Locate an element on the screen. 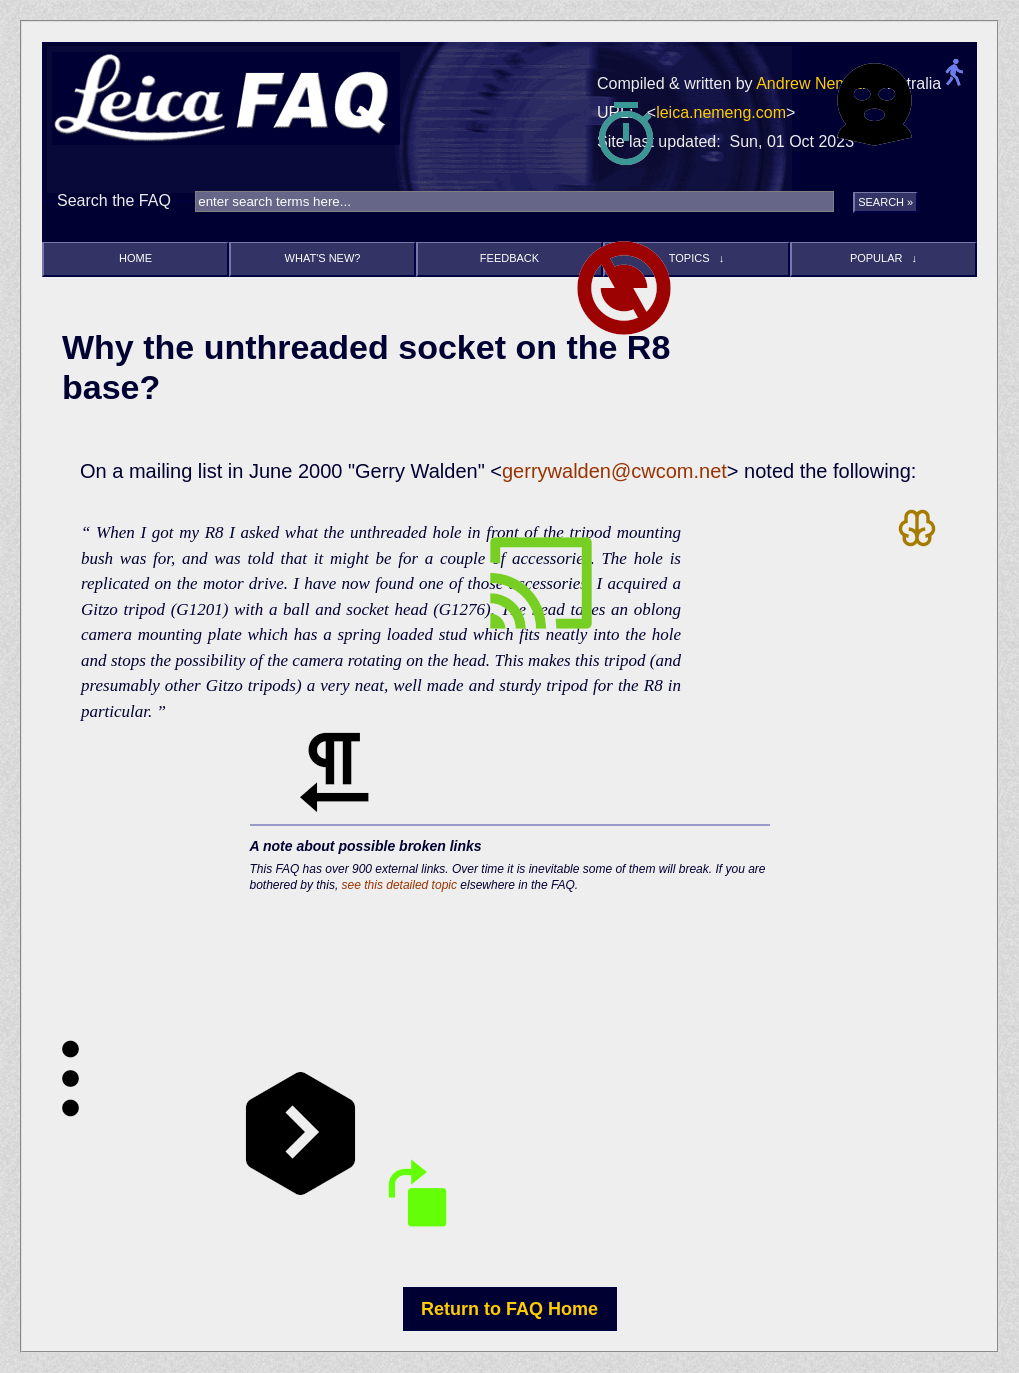 This screenshot has width=1019, height=1373. rotate object clockwise is located at coordinates (417, 1194).